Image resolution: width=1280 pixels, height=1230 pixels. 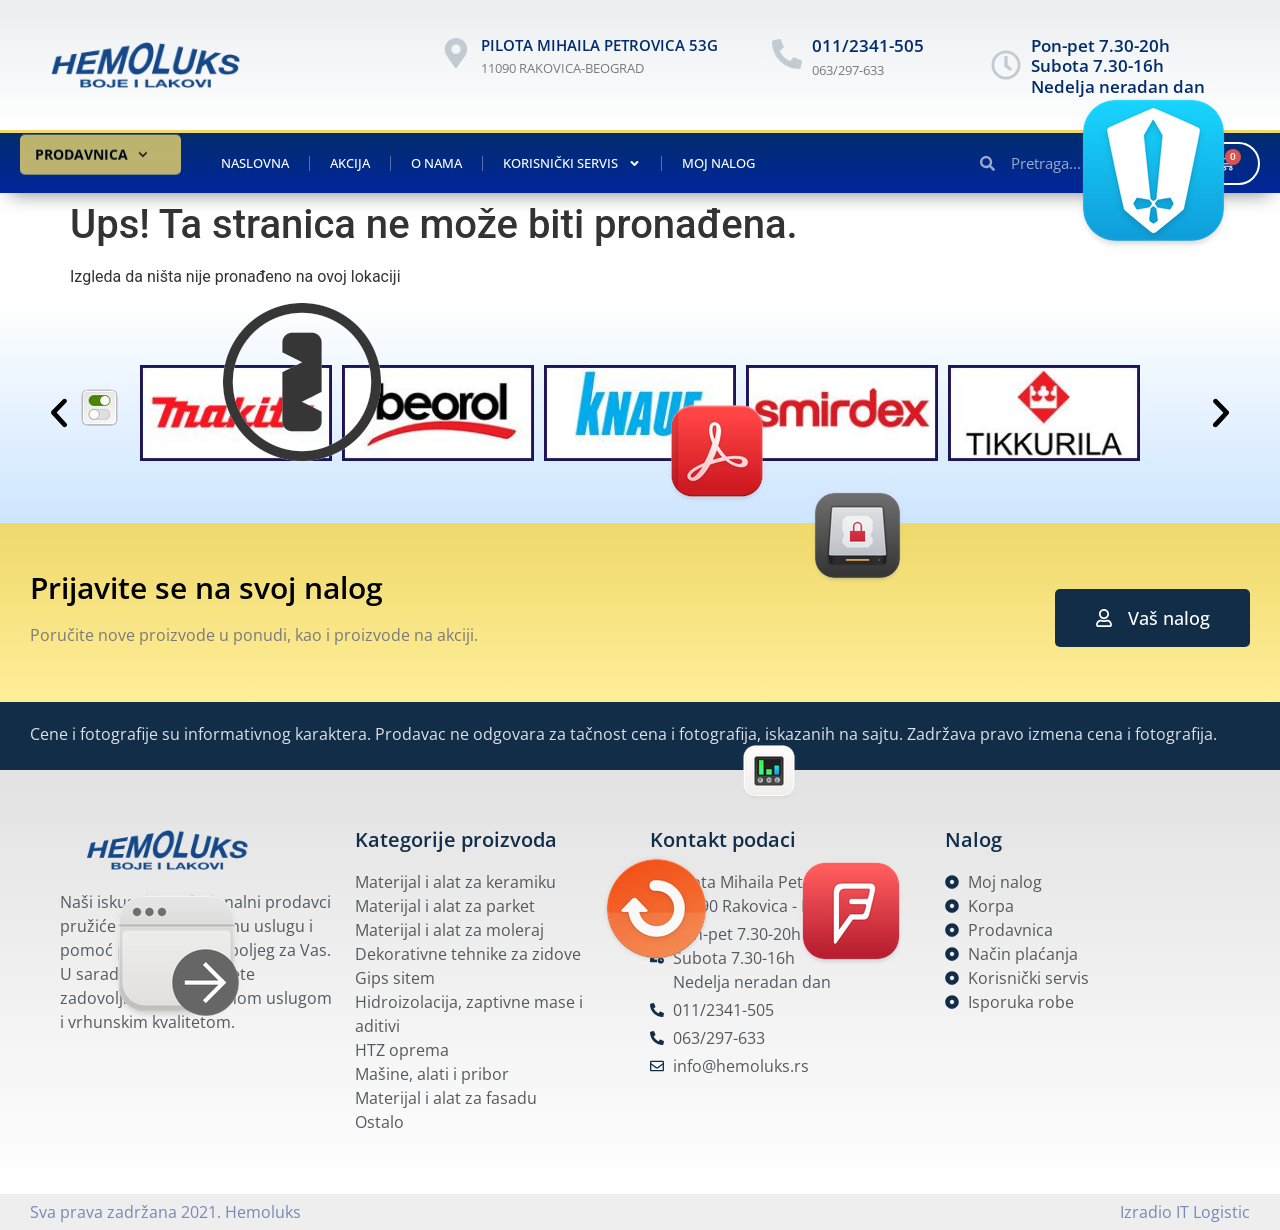 What do you see at coordinates (302, 382) in the screenshot?
I see `access password manager` at bounding box center [302, 382].